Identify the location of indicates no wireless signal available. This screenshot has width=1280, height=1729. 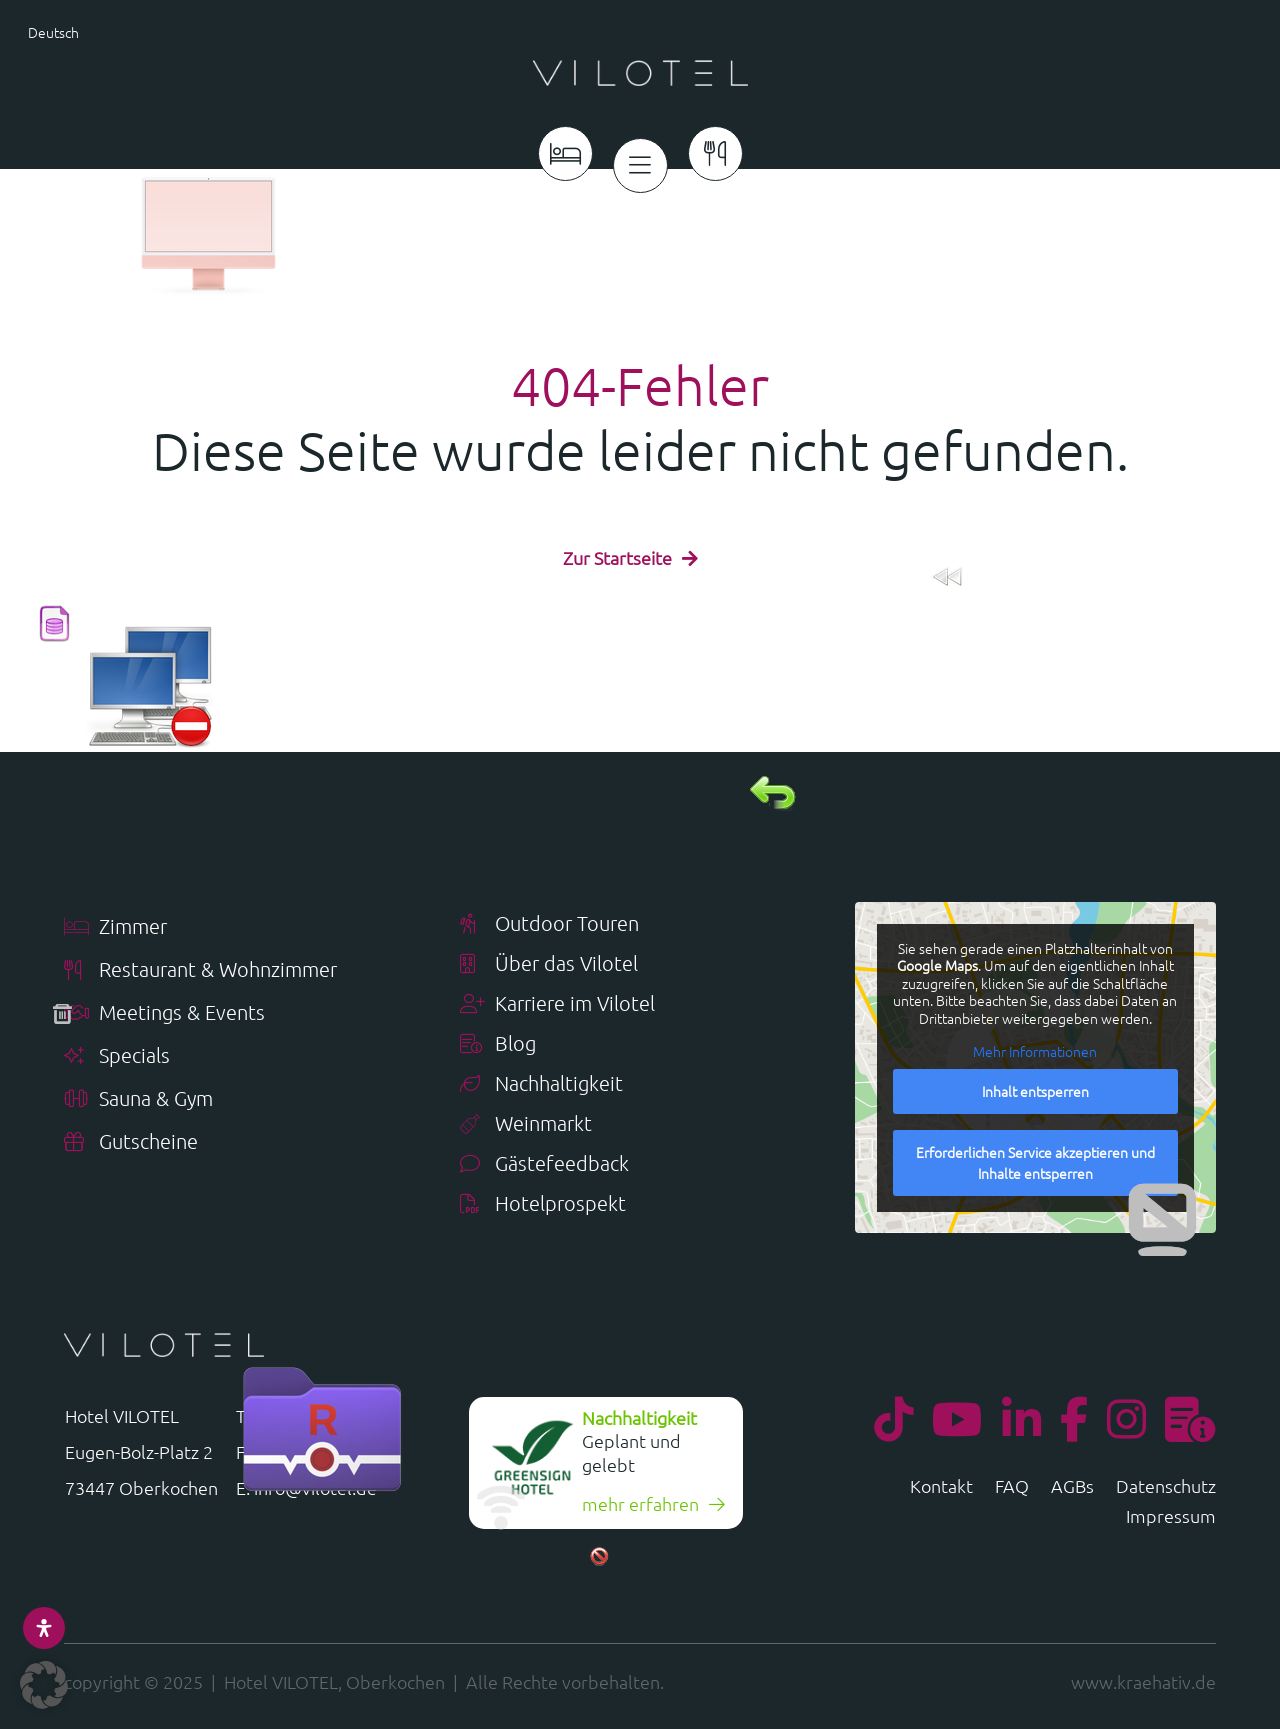
(501, 1506).